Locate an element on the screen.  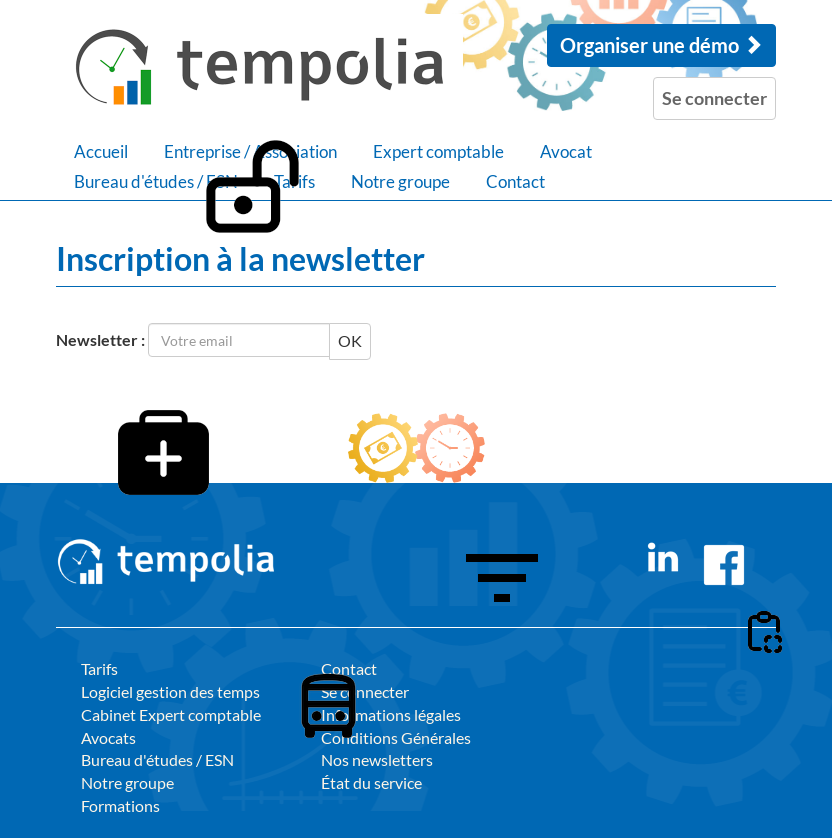
filter or sort list items is located at coordinates (502, 578).